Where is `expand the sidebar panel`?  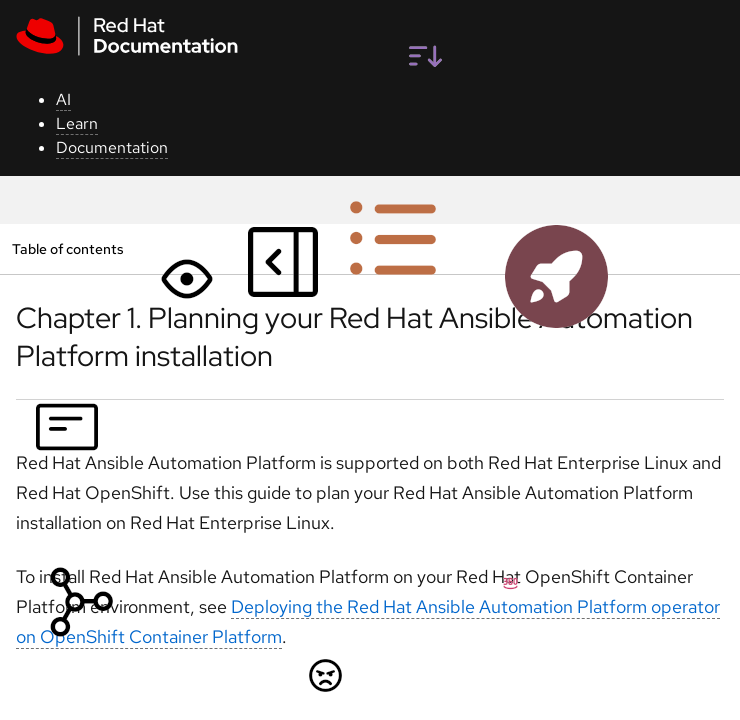
expand the sidebar panel is located at coordinates (283, 262).